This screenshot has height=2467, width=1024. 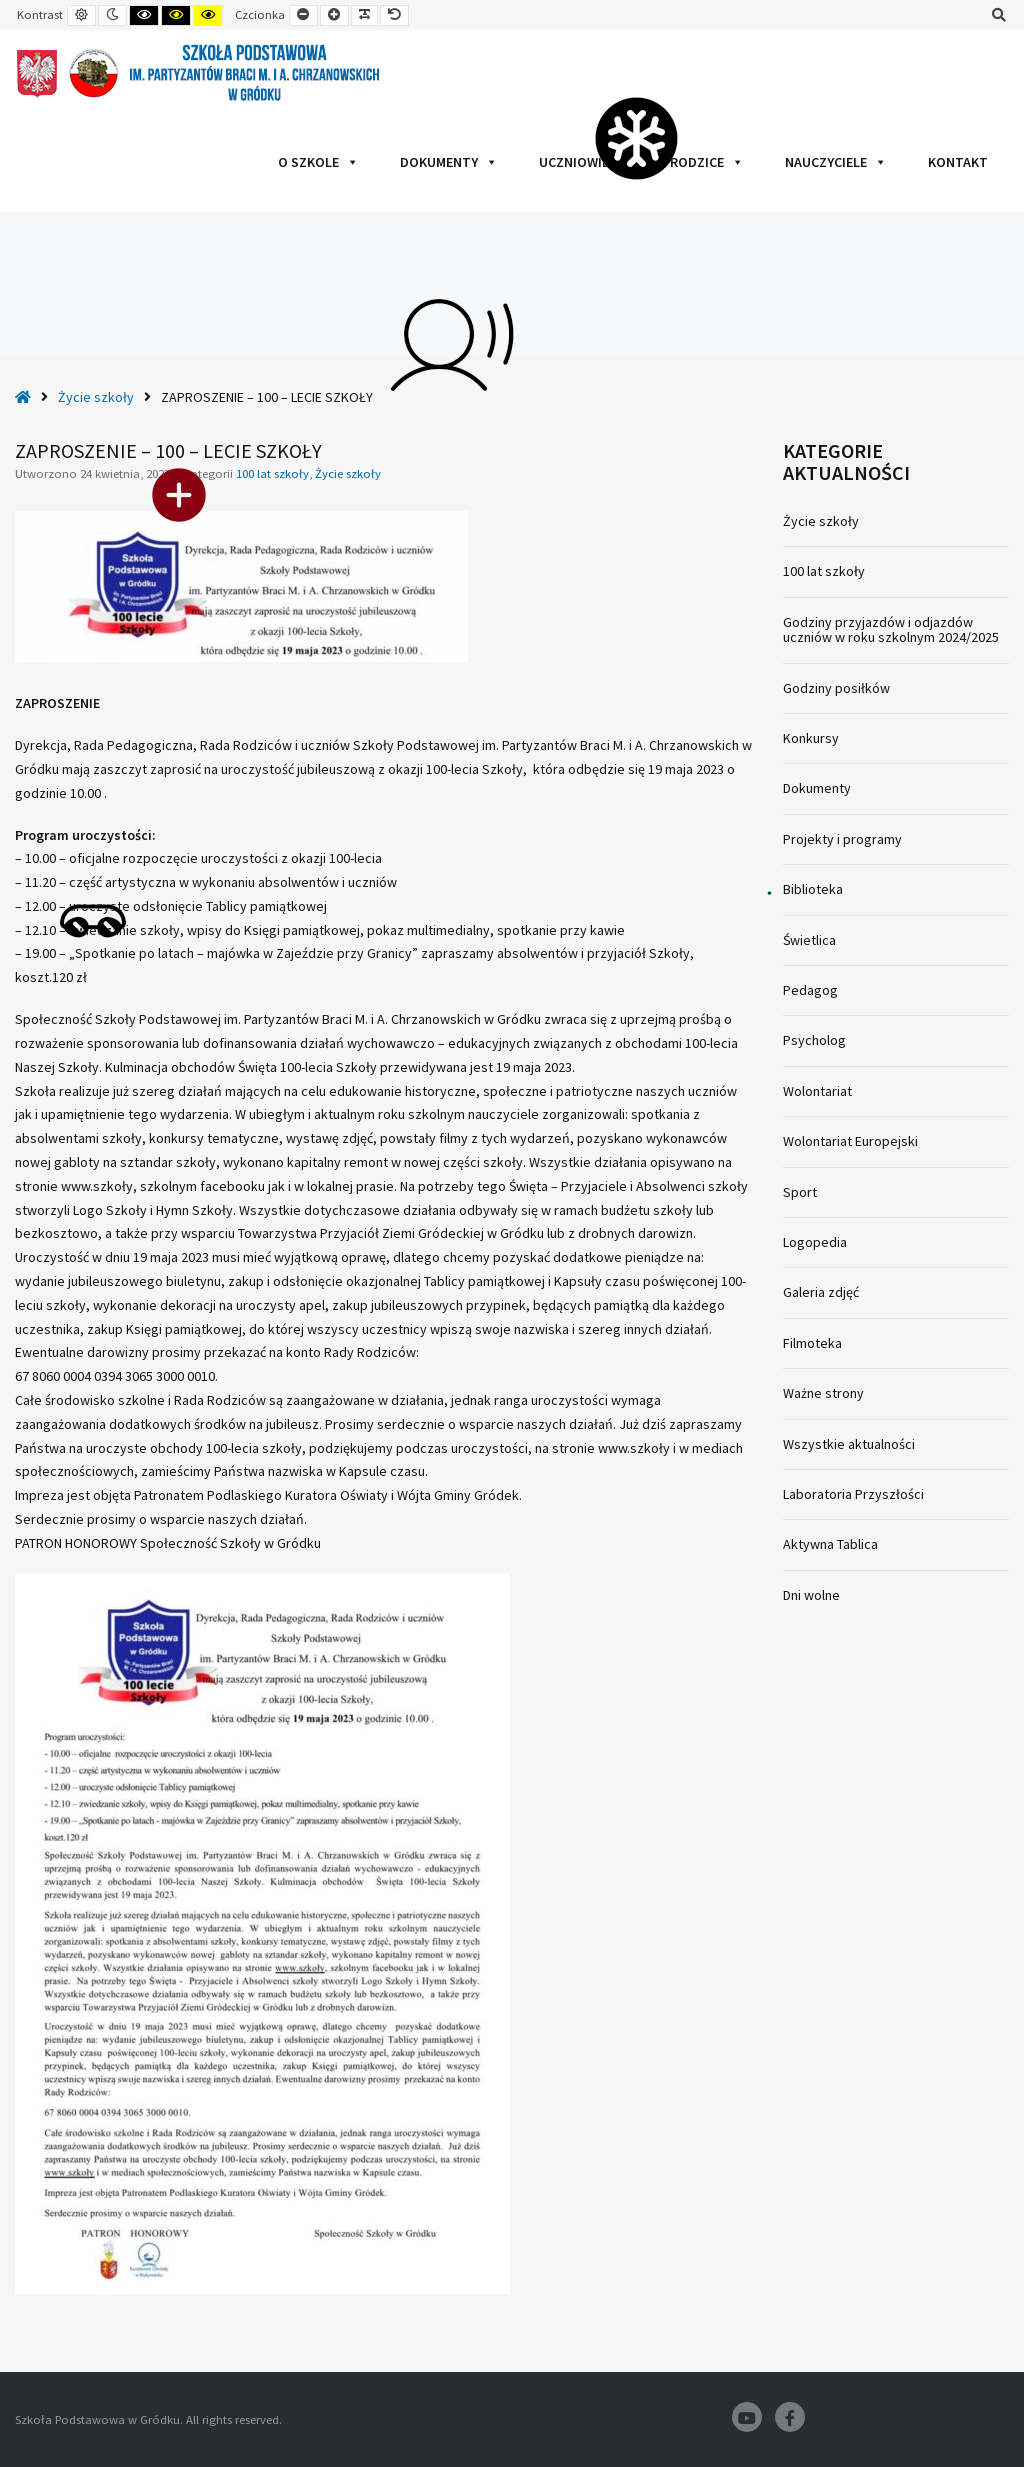 I want to click on add a new item, so click(x=179, y=495).